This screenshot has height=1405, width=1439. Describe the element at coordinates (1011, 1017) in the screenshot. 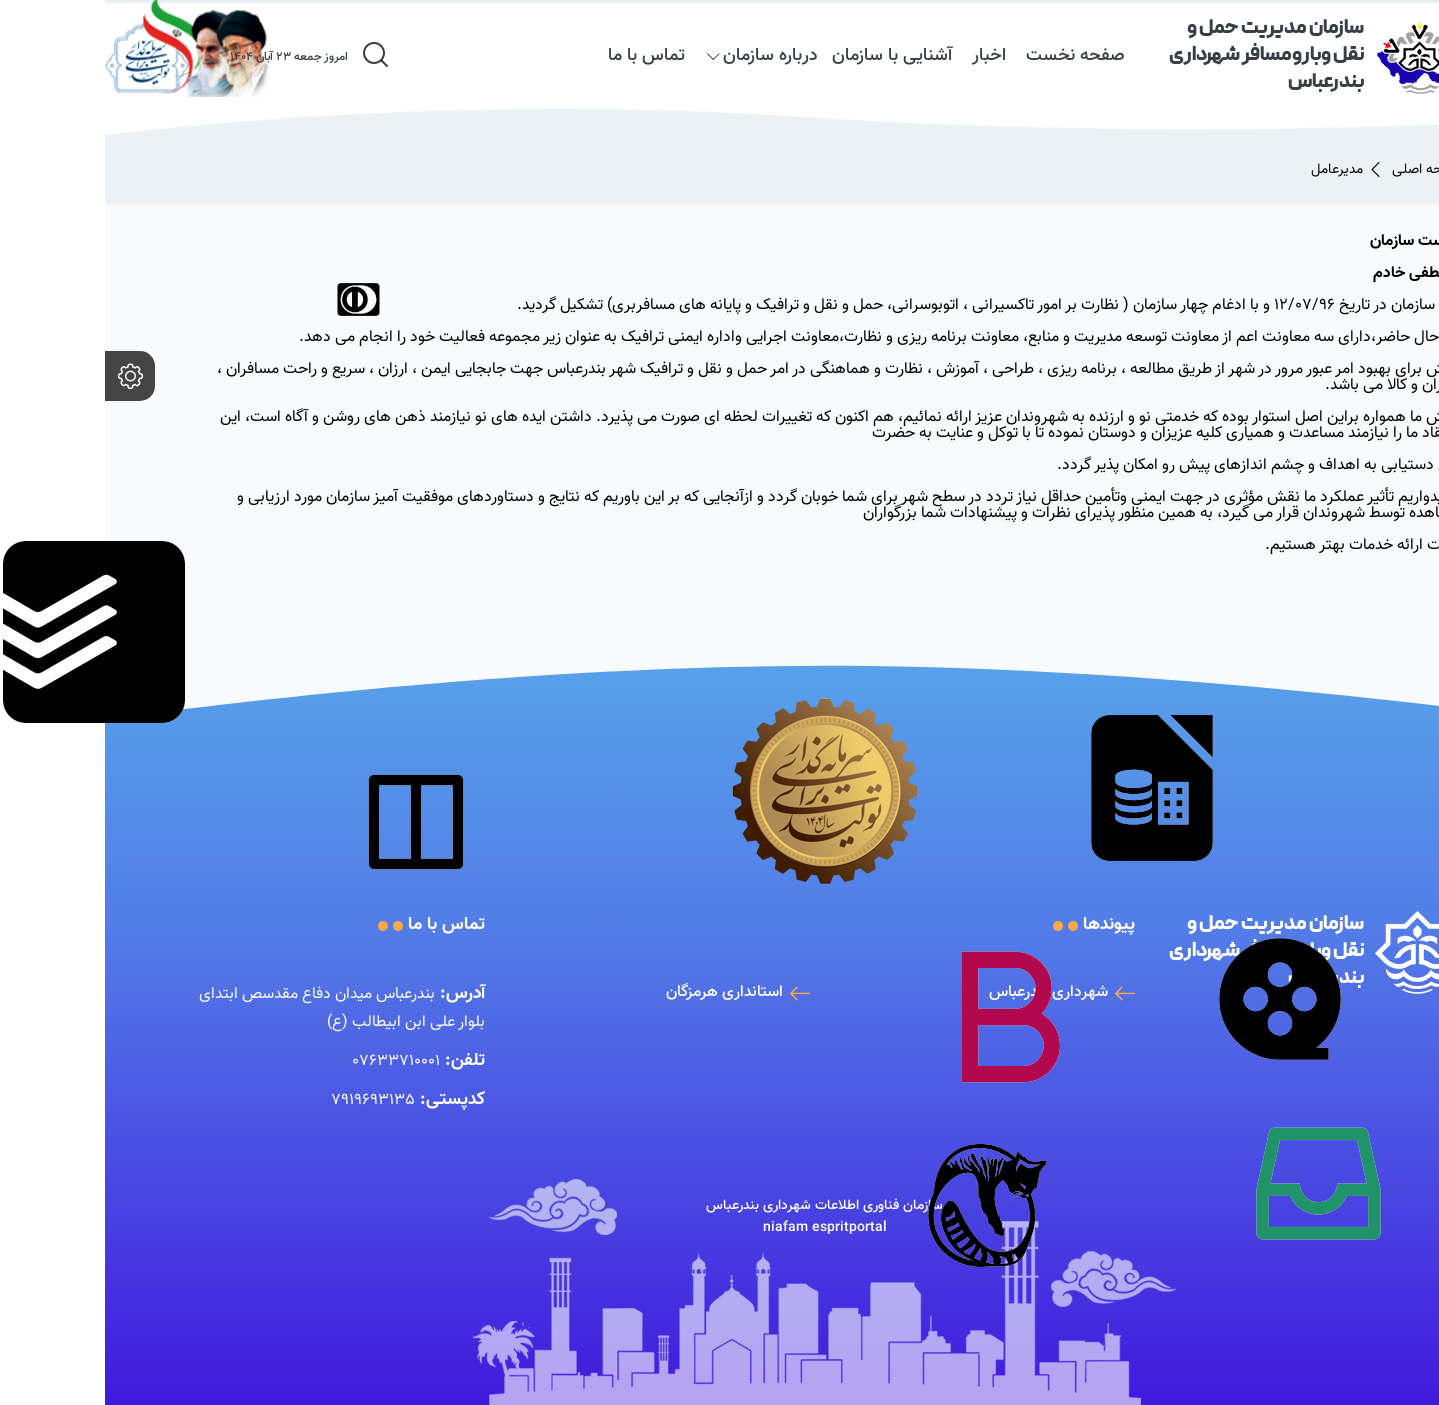

I see `apply bold formatting to selected text` at that location.